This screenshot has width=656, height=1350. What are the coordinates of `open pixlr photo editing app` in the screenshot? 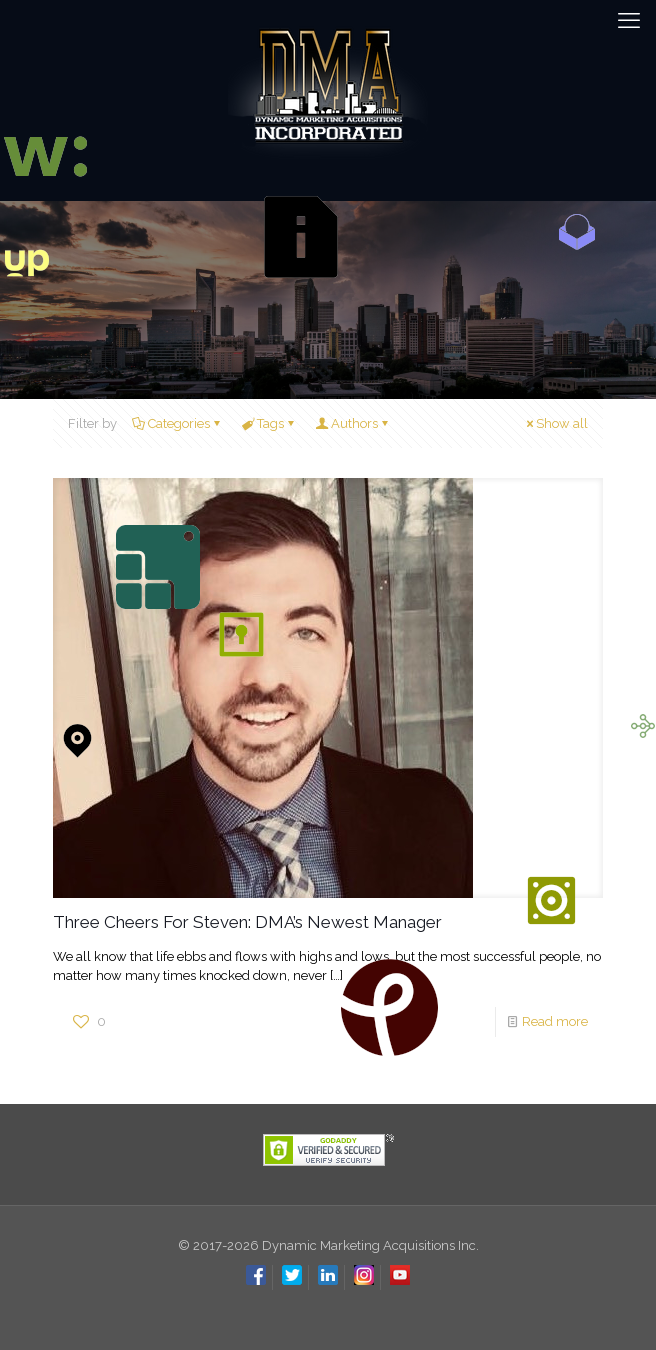 It's located at (389, 1007).